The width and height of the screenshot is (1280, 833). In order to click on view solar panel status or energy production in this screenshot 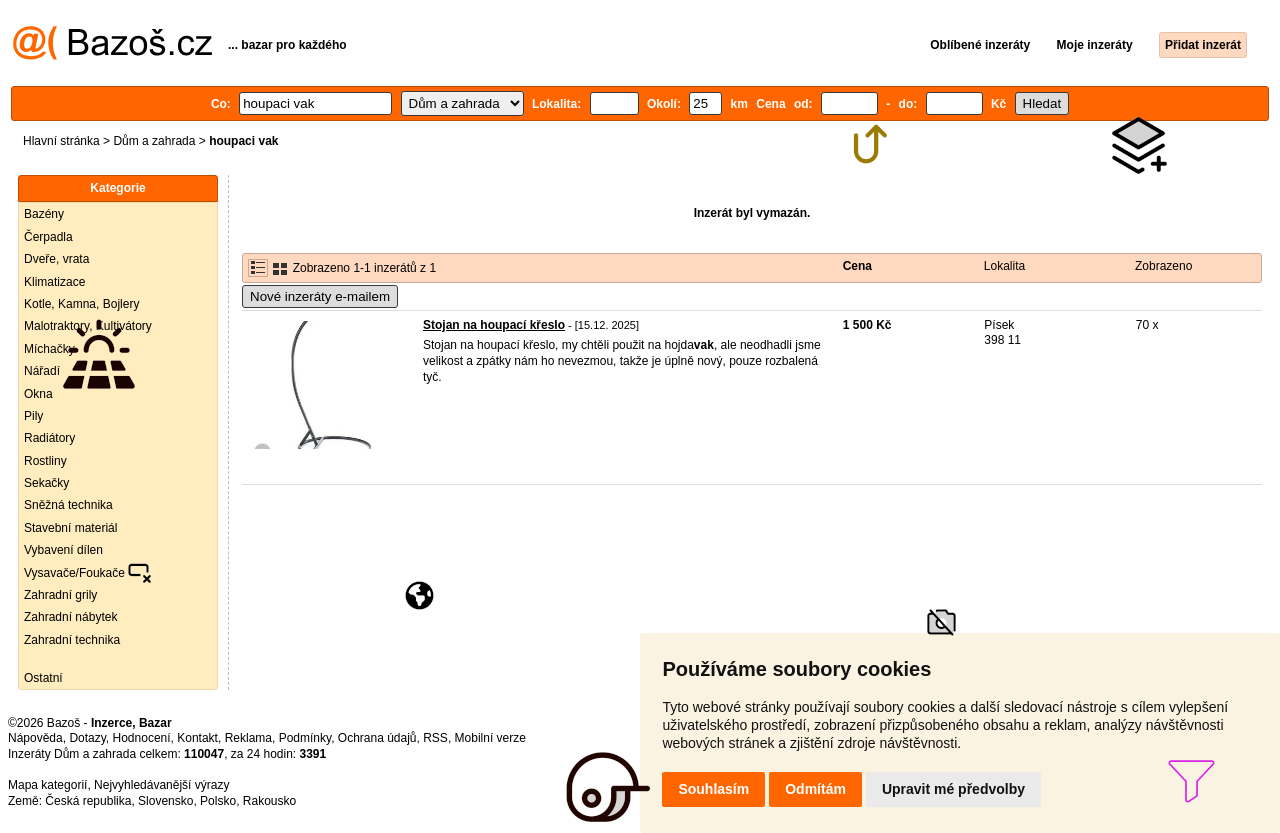, I will do `click(99, 358)`.